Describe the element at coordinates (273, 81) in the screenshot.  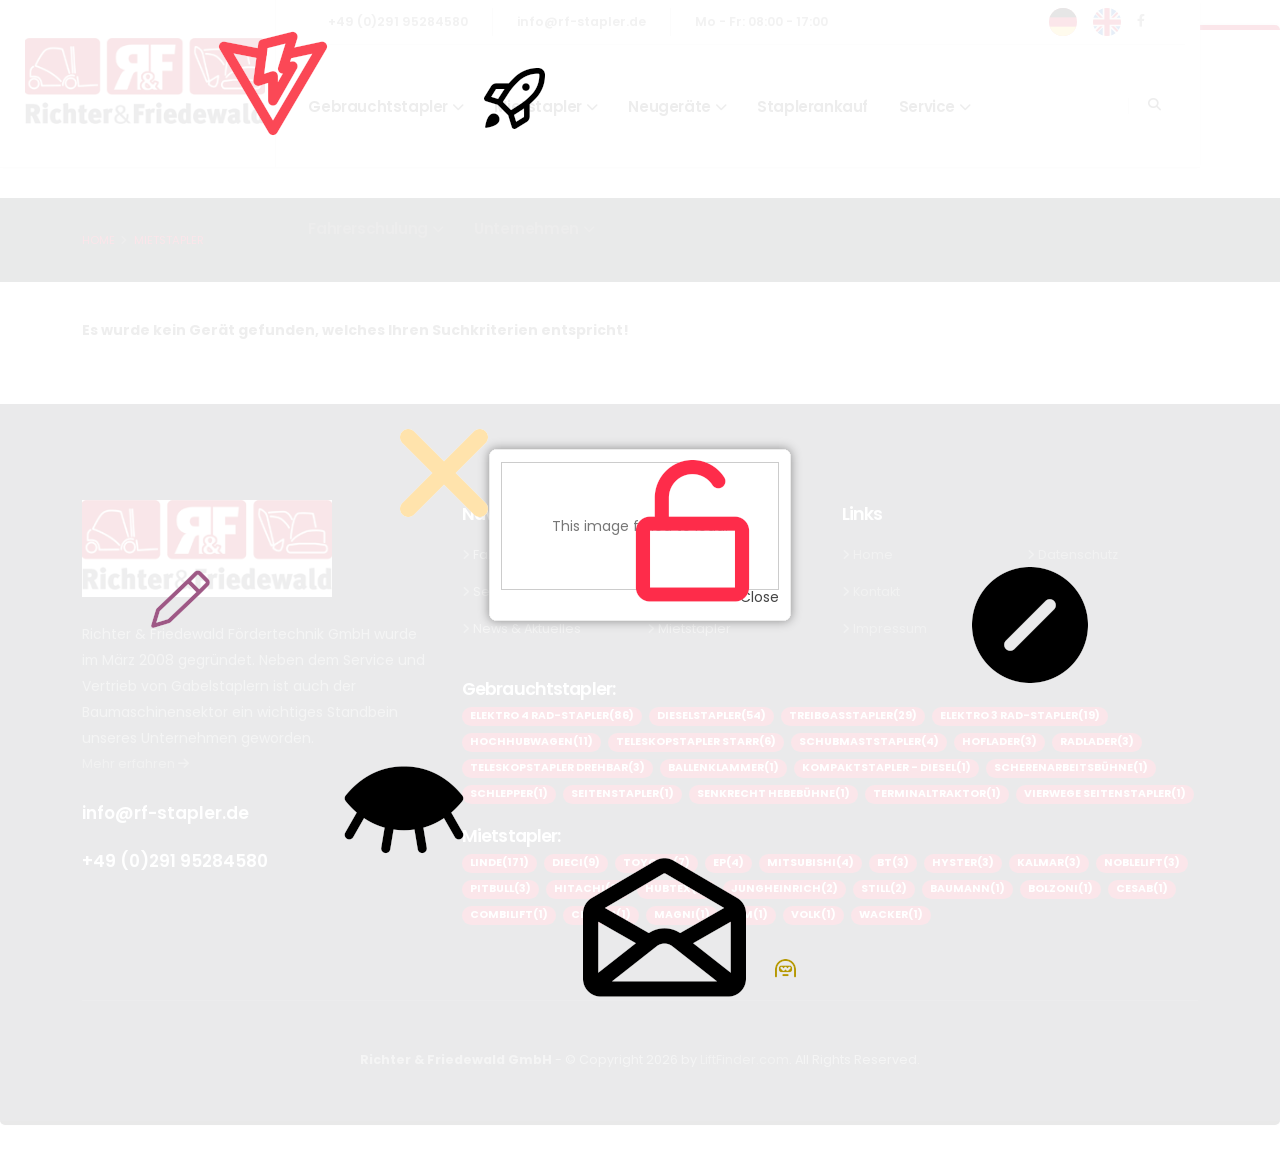
I see `vite development tool or project` at that location.